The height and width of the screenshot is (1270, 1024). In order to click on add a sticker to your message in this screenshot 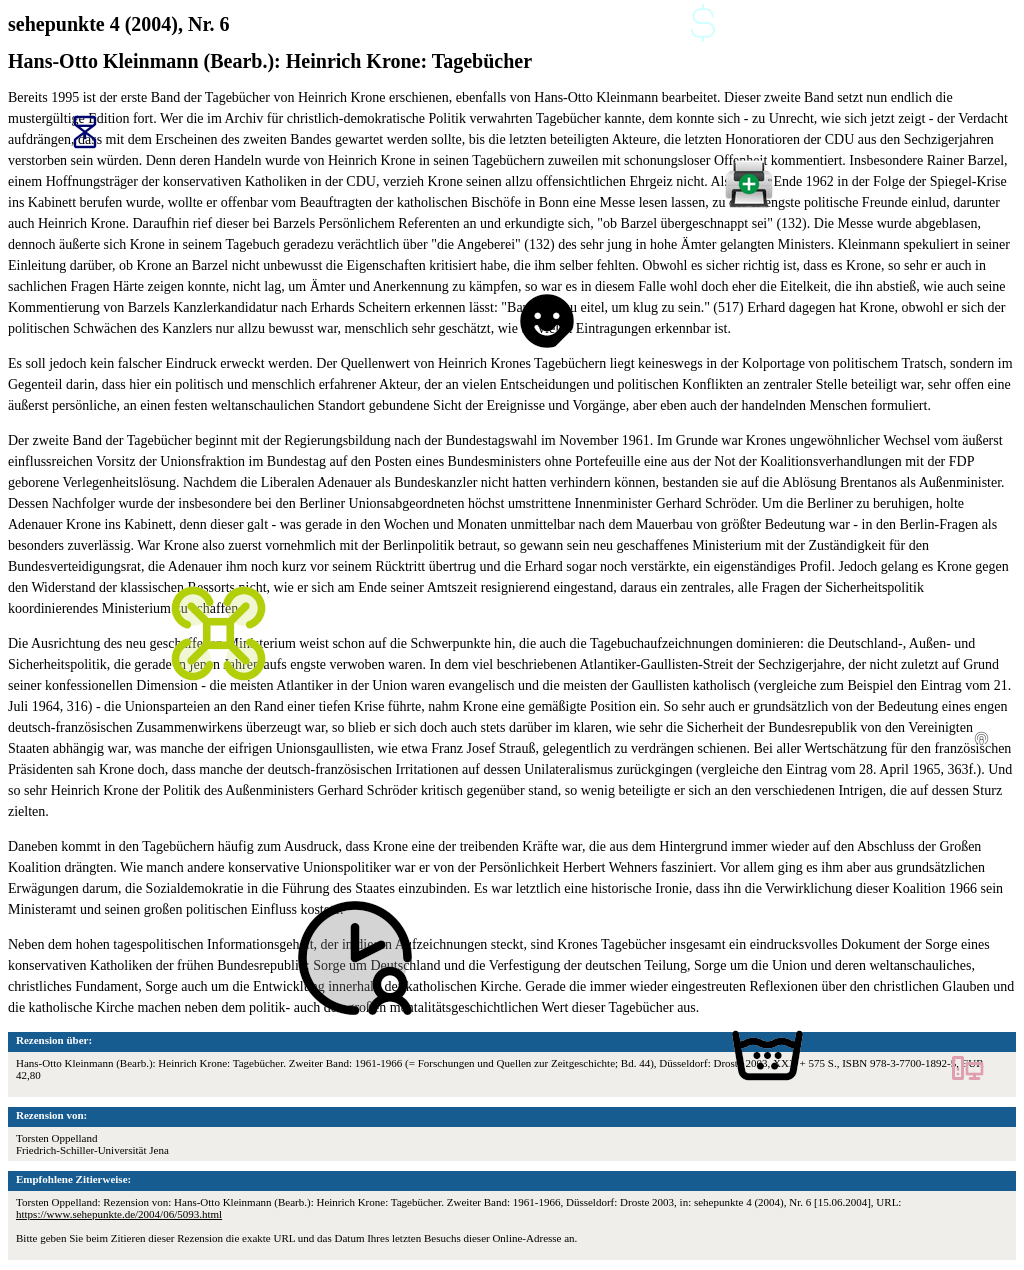, I will do `click(547, 321)`.